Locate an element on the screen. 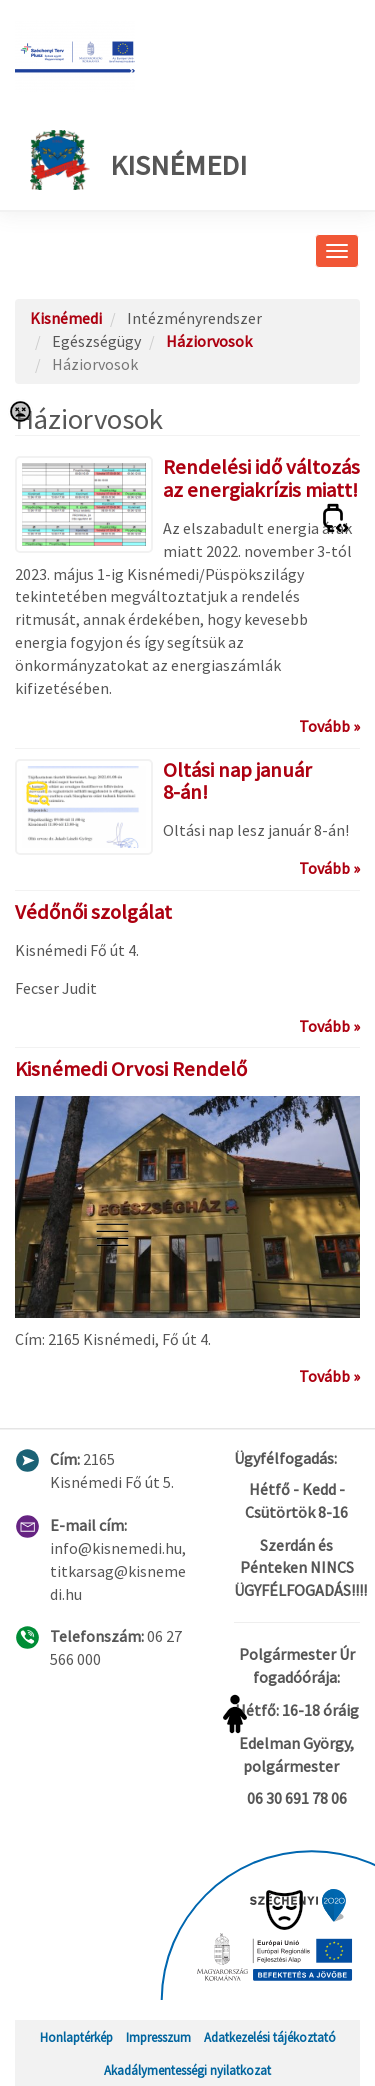 The width and height of the screenshot is (375, 2086). indicates child or kid-friendly content is located at coordinates (235, 1714).